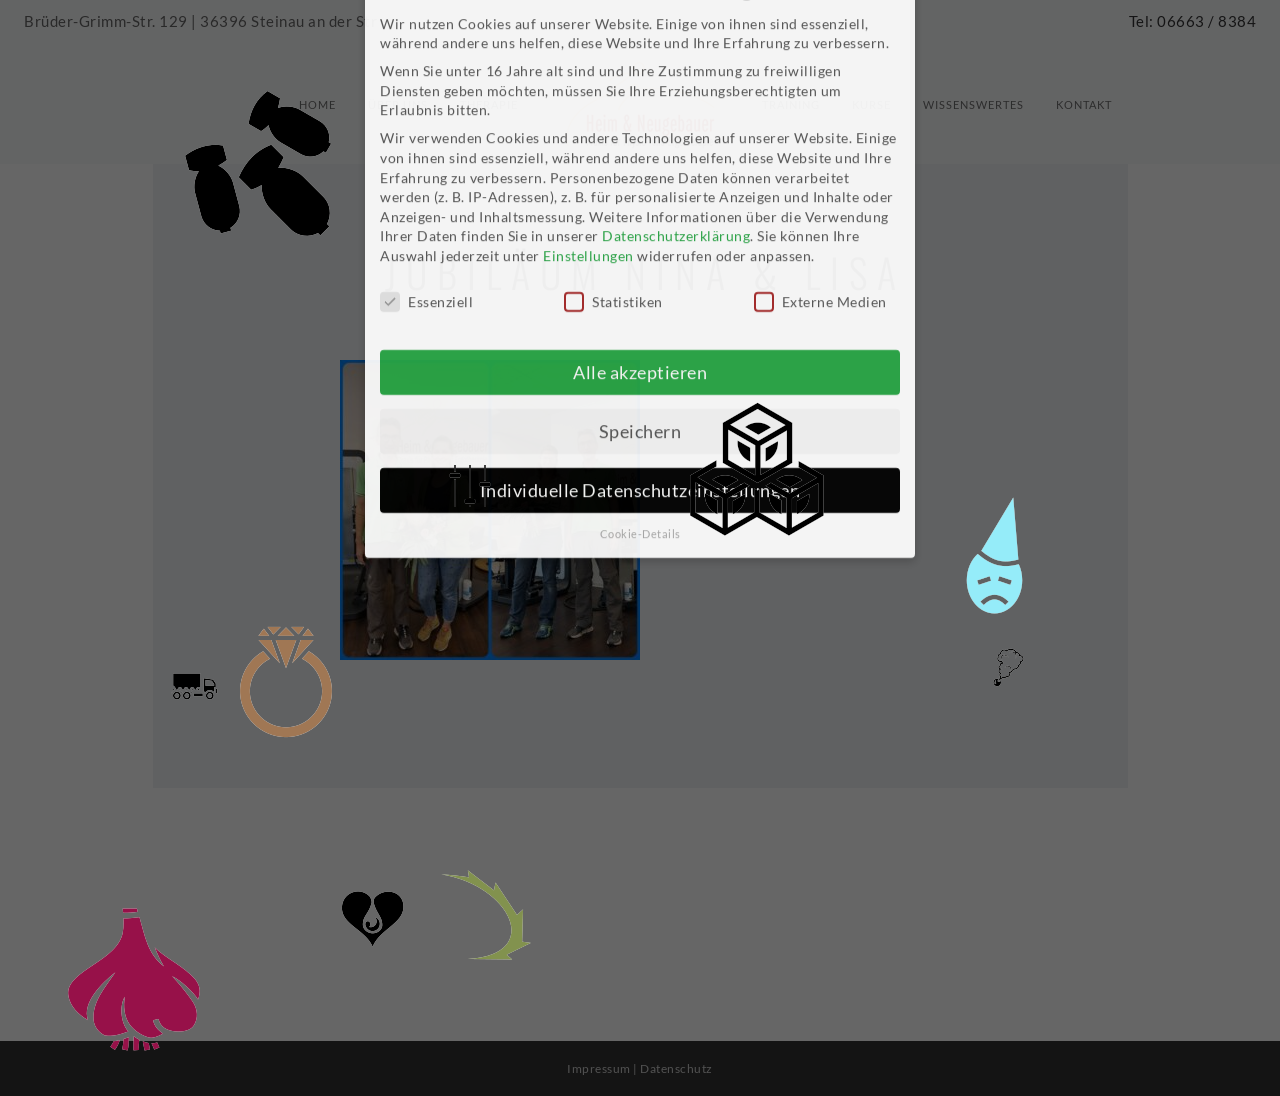  What do you see at coordinates (286, 682) in the screenshot?
I see `indicates premium or luxury item status` at bounding box center [286, 682].